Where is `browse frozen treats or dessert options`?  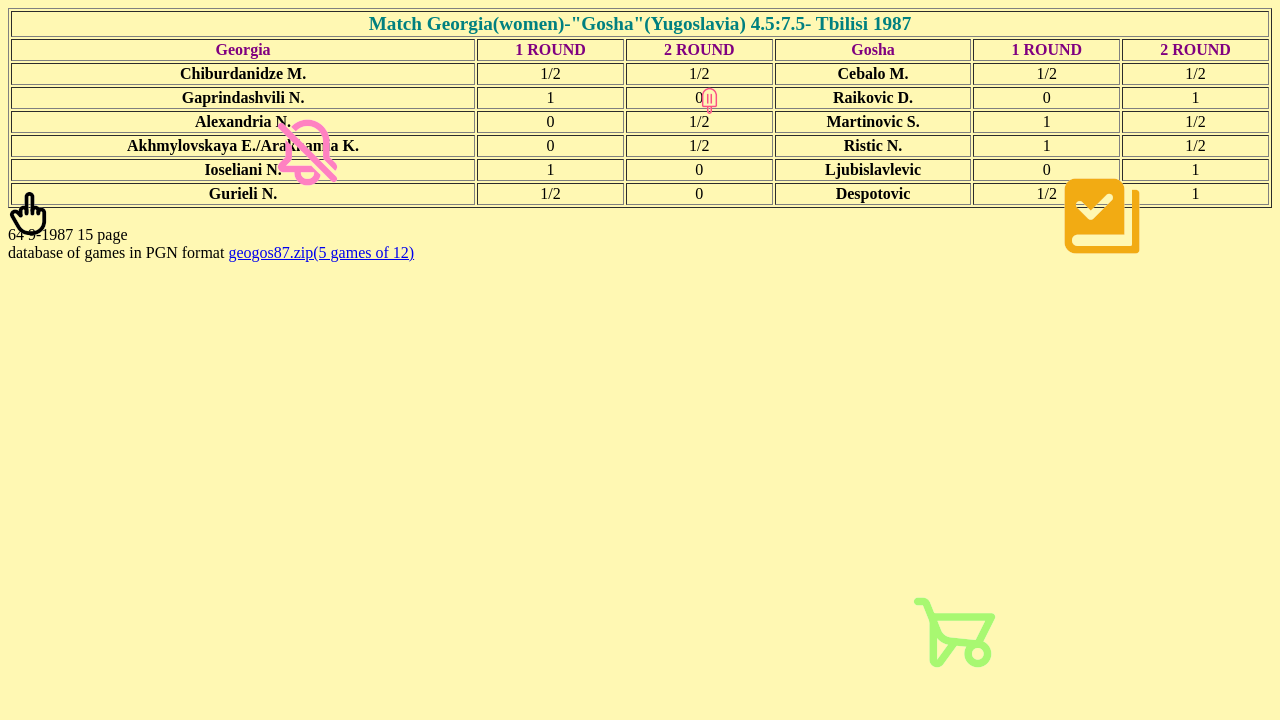
browse frozen treats or dessert options is located at coordinates (709, 100).